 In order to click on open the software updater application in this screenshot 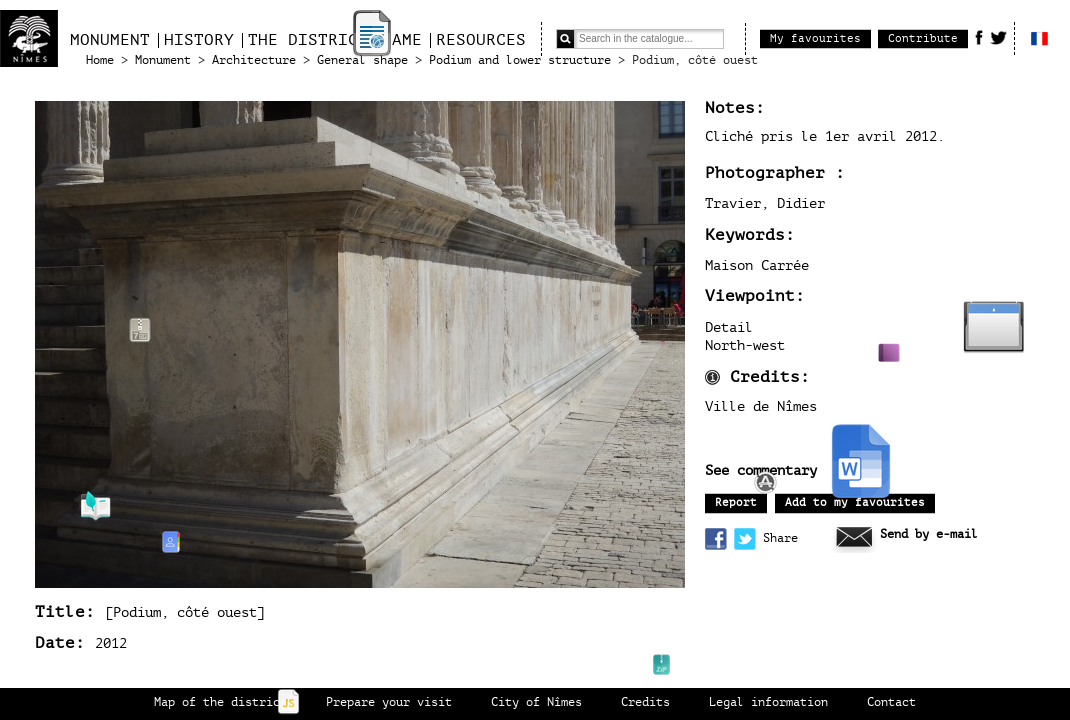, I will do `click(765, 482)`.